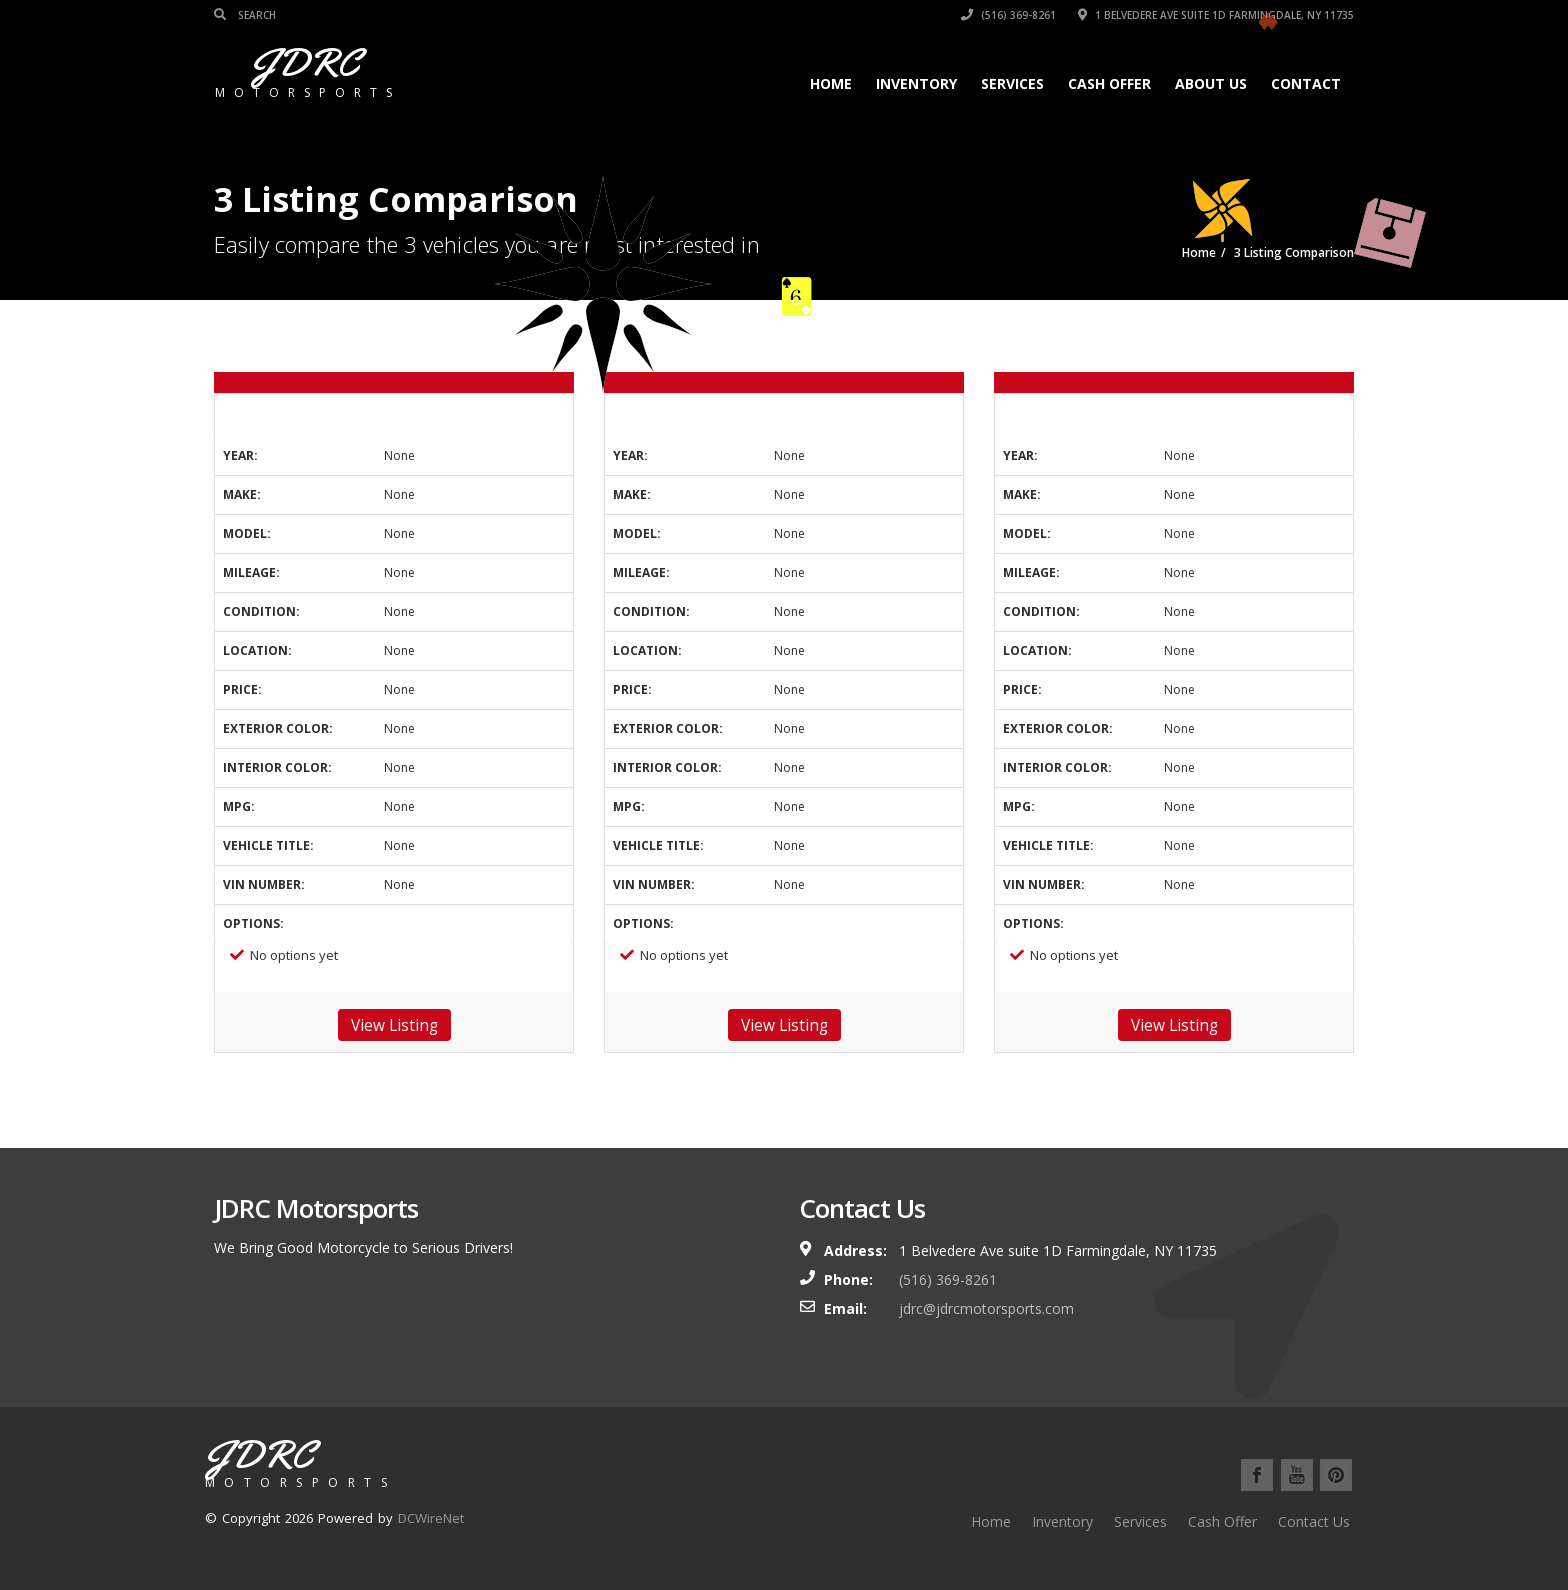 Image resolution: width=1568 pixels, height=1590 pixels. What do you see at coordinates (796, 296) in the screenshot?
I see `six of spades playing card` at bounding box center [796, 296].